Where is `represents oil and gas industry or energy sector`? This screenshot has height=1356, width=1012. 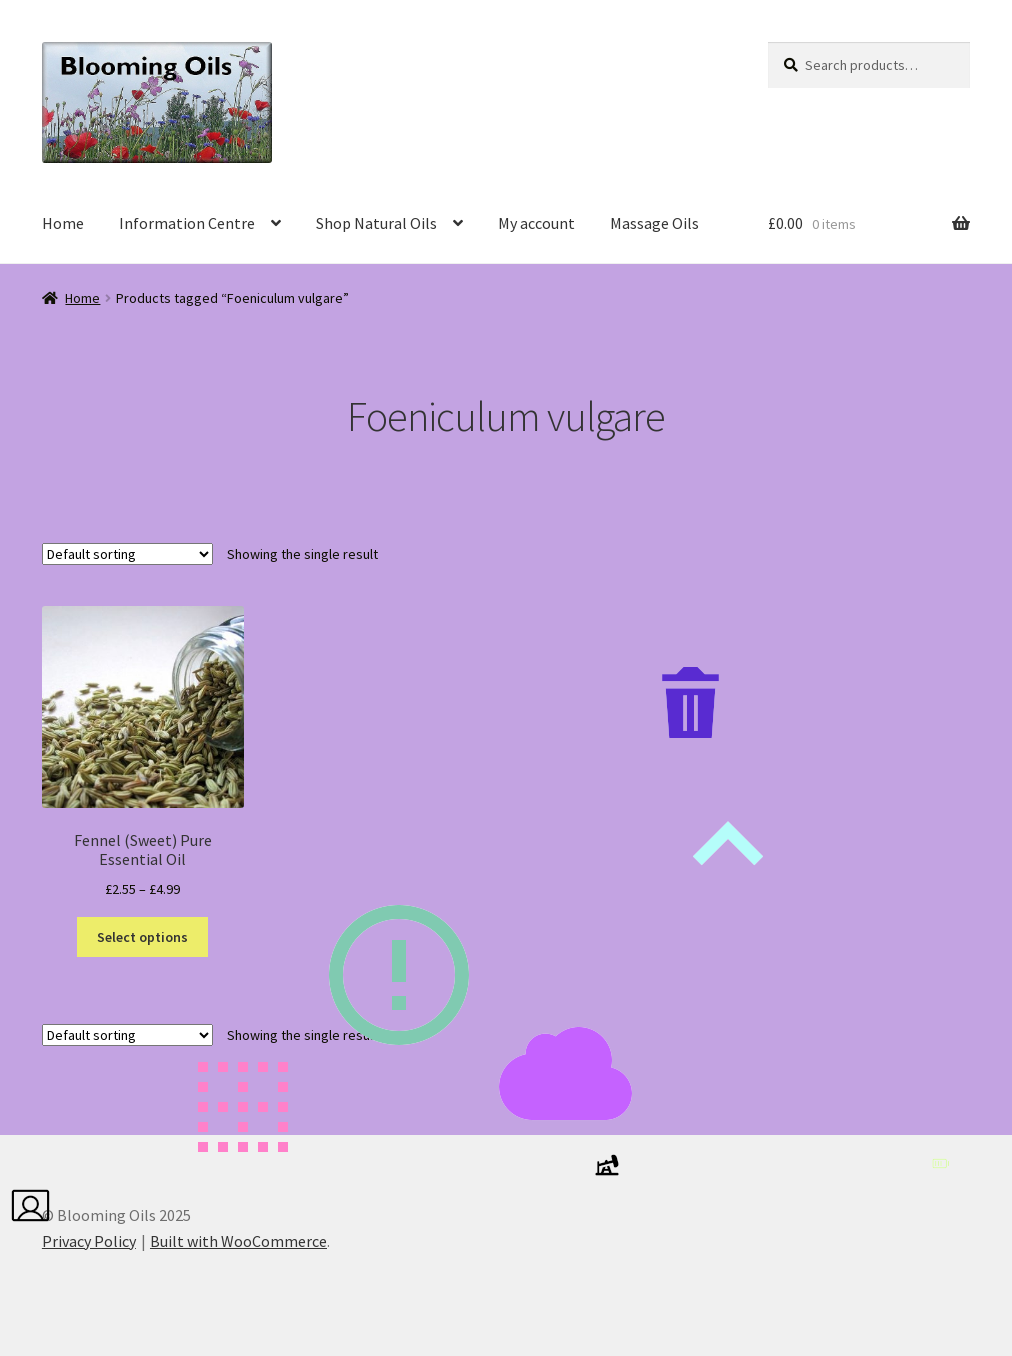
represents oil and gas industry or energy sector is located at coordinates (607, 1165).